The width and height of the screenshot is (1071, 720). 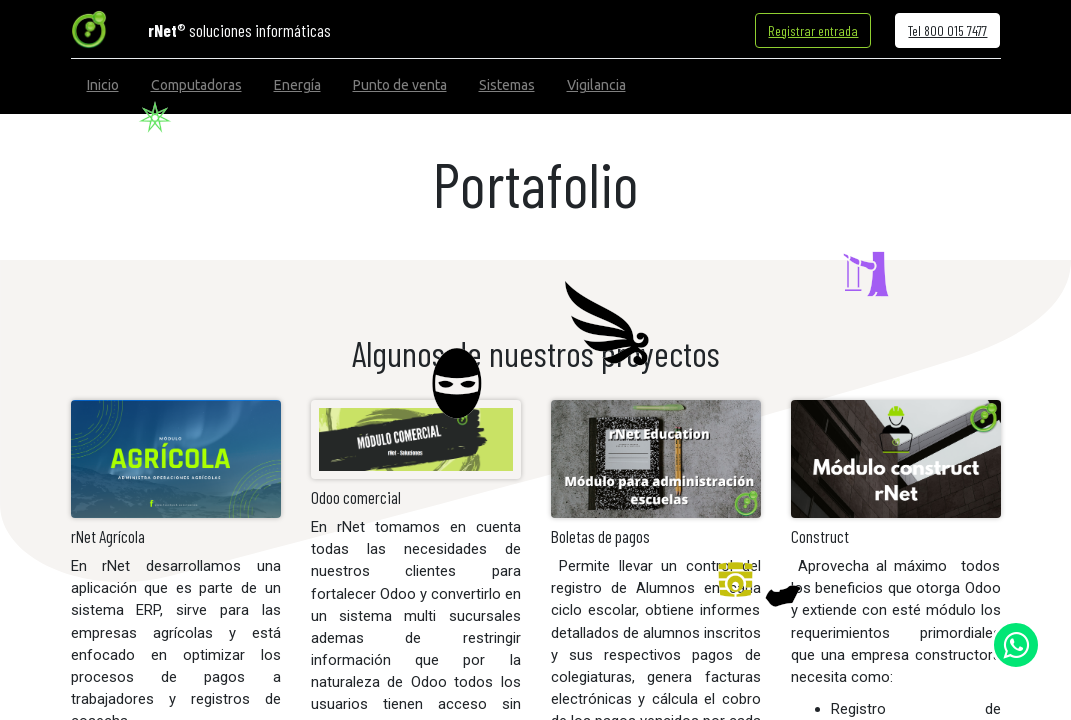 What do you see at coordinates (783, 596) in the screenshot?
I see `select hungary as your country or region` at bounding box center [783, 596].